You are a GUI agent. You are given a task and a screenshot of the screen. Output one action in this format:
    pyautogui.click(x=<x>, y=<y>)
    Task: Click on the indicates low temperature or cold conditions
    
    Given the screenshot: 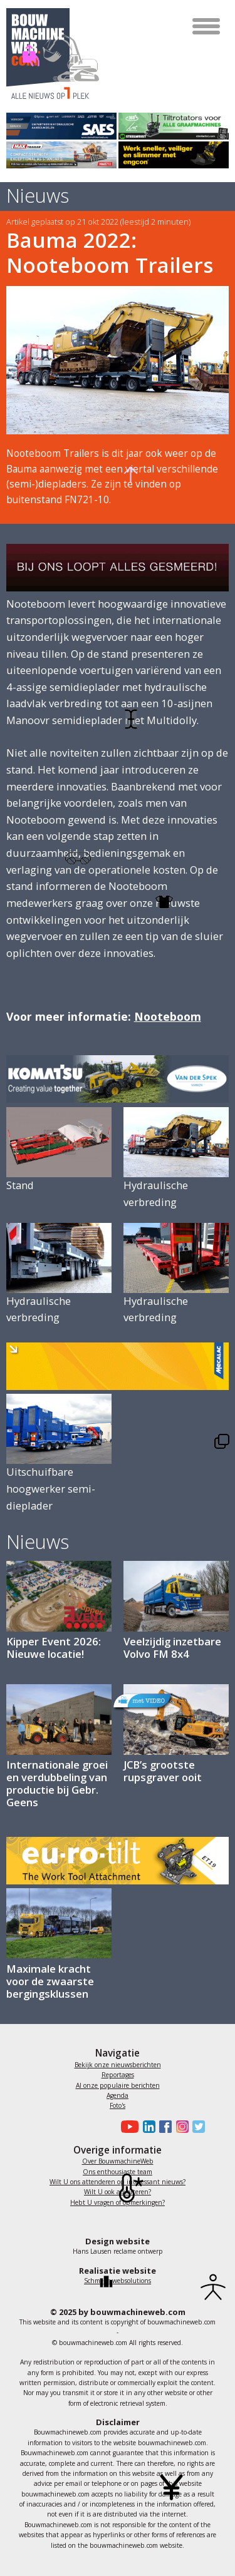 What is the action you would take?
    pyautogui.click(x=128, y=2188)
    